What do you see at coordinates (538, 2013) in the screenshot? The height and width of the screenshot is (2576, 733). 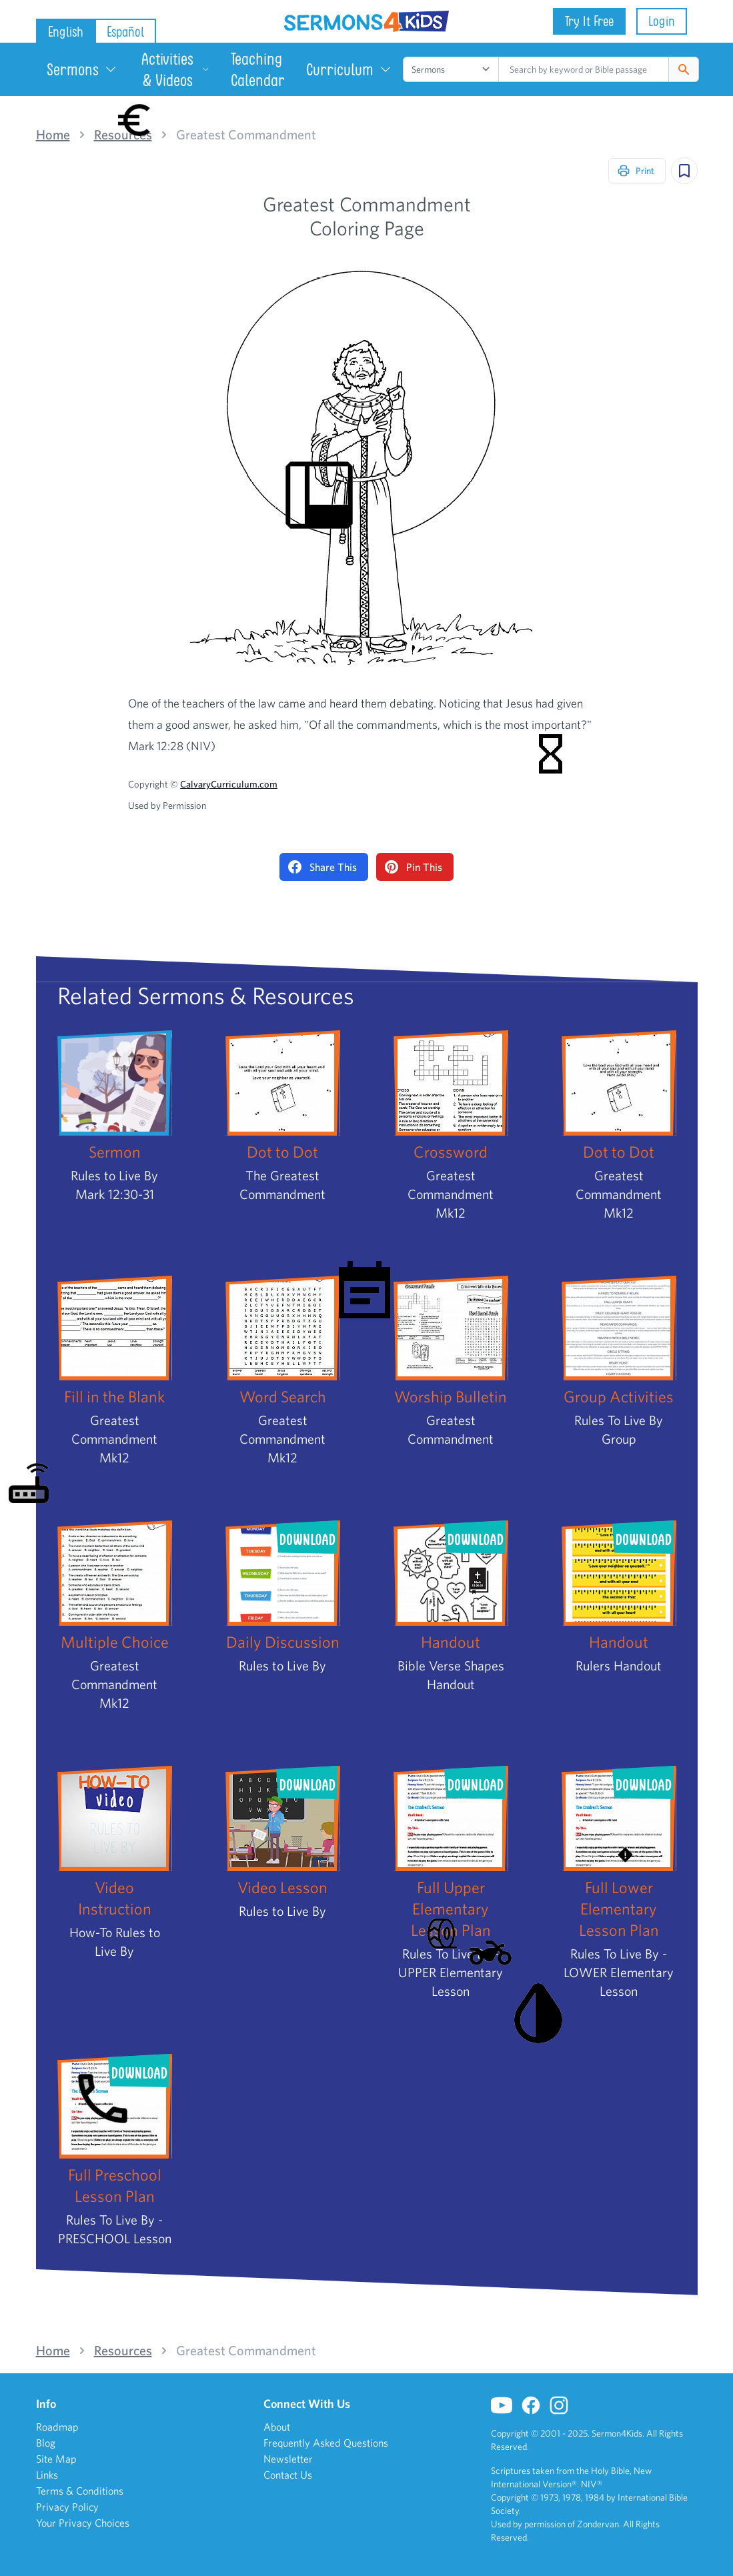 I see `adjust opacity or transparency level` at bounding box center [538, 2013].